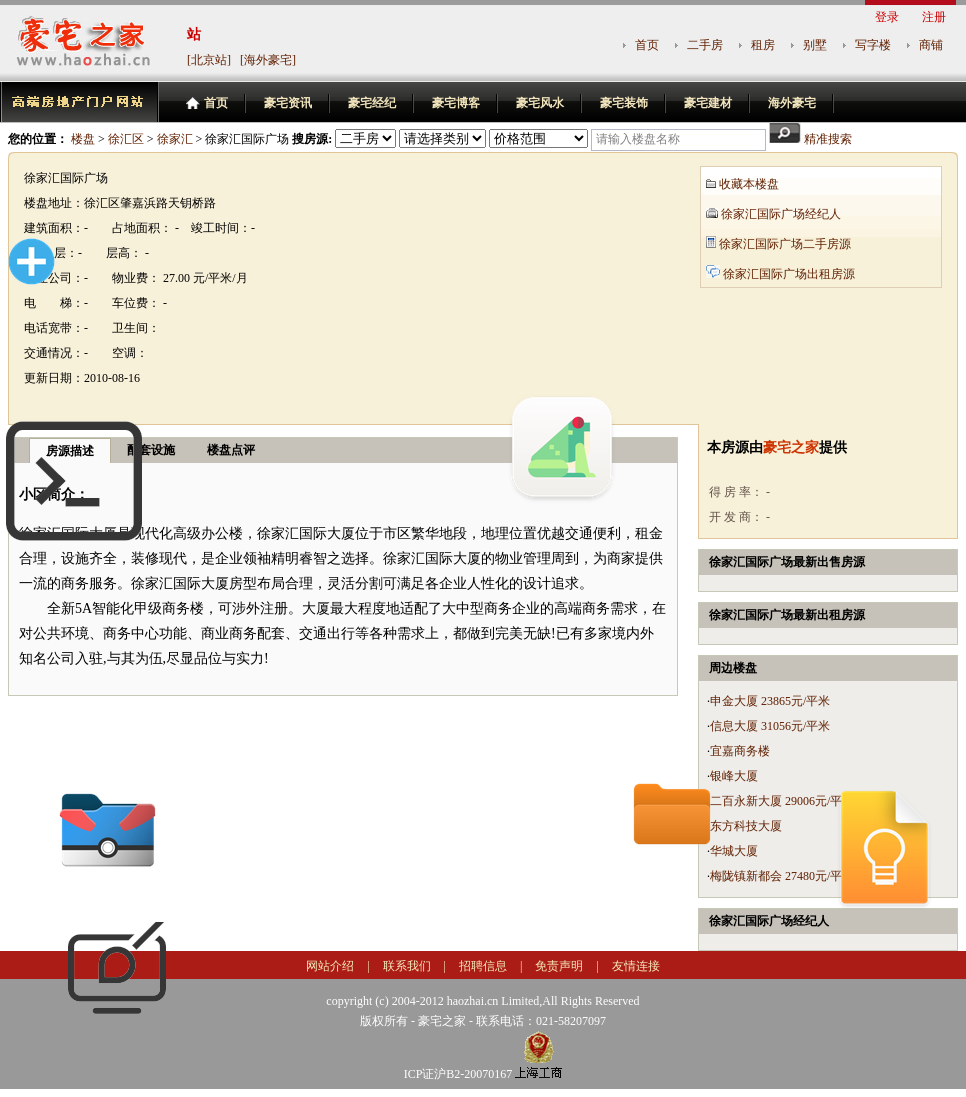  Describe the element at coordinates (562, 447) in the screenshot. I see `open frog text extraction app` at that location.